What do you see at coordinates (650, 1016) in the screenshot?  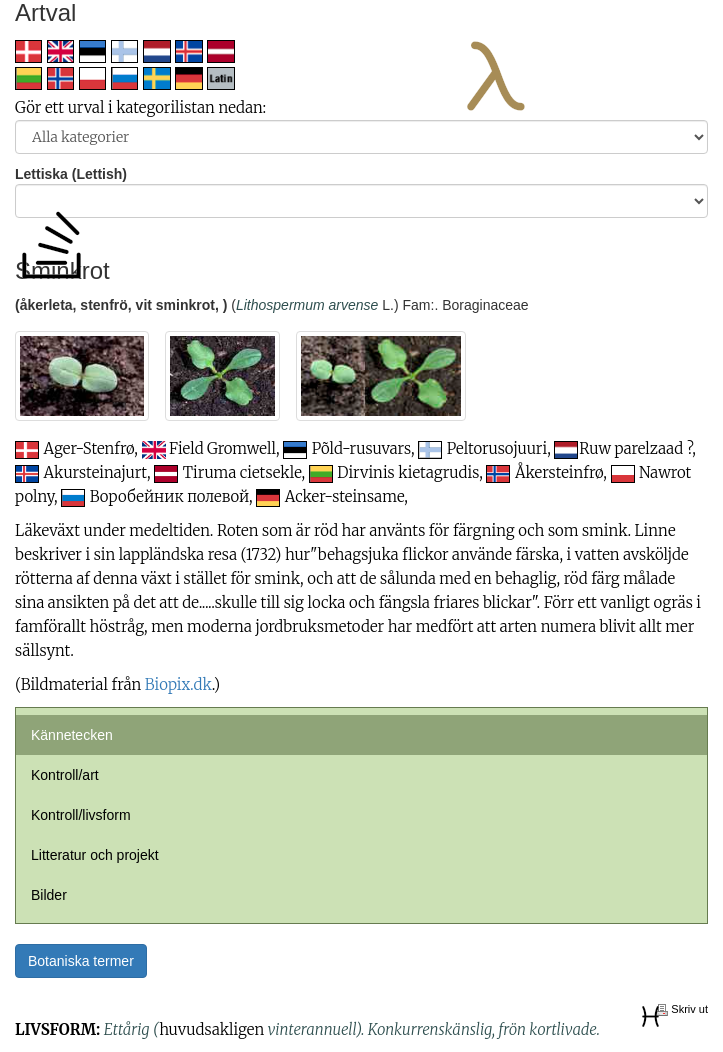 I see `pisces zodiac sign symbol` at bounding box center [650, 1016].